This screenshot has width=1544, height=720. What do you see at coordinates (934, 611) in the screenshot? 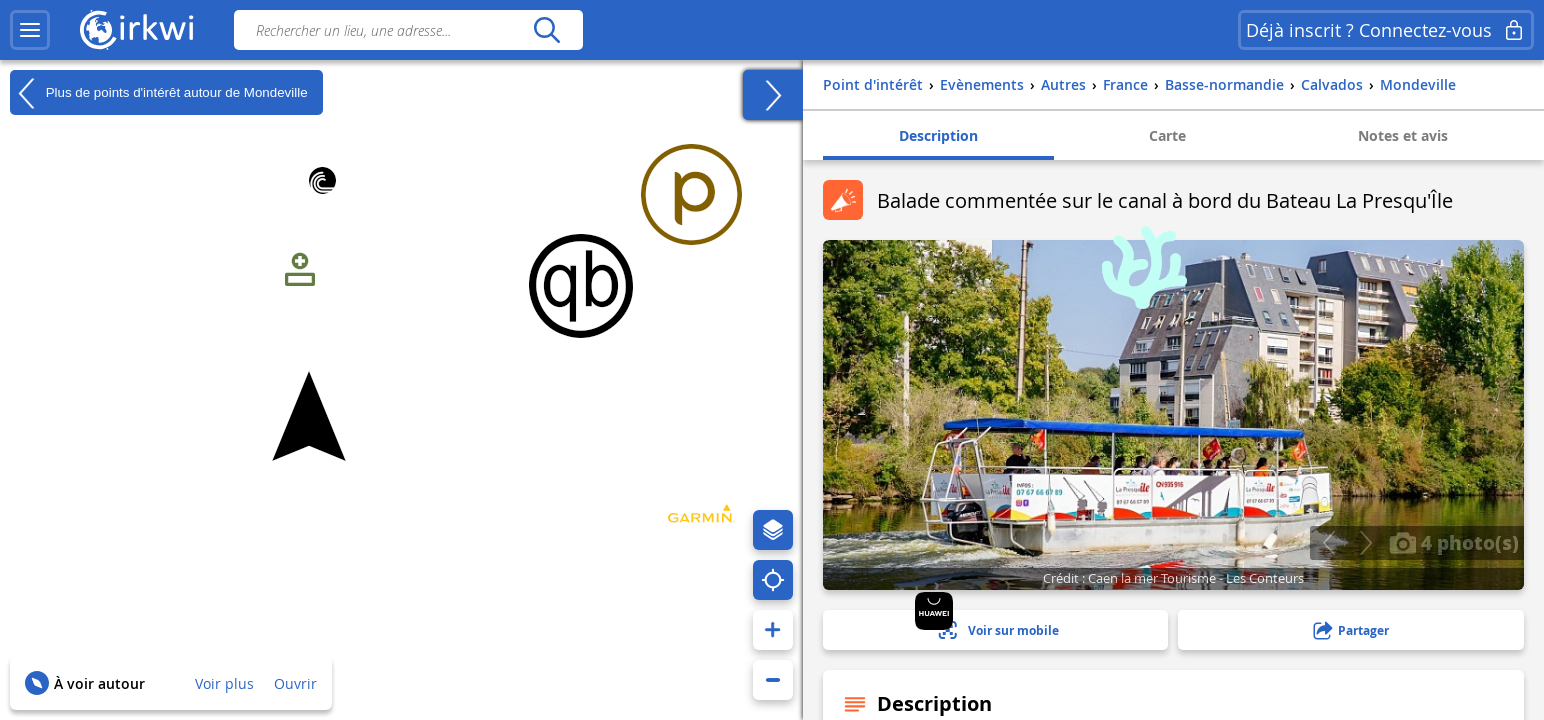
I see `open Huawei AppGallery store` at bounding box center [934, 611].